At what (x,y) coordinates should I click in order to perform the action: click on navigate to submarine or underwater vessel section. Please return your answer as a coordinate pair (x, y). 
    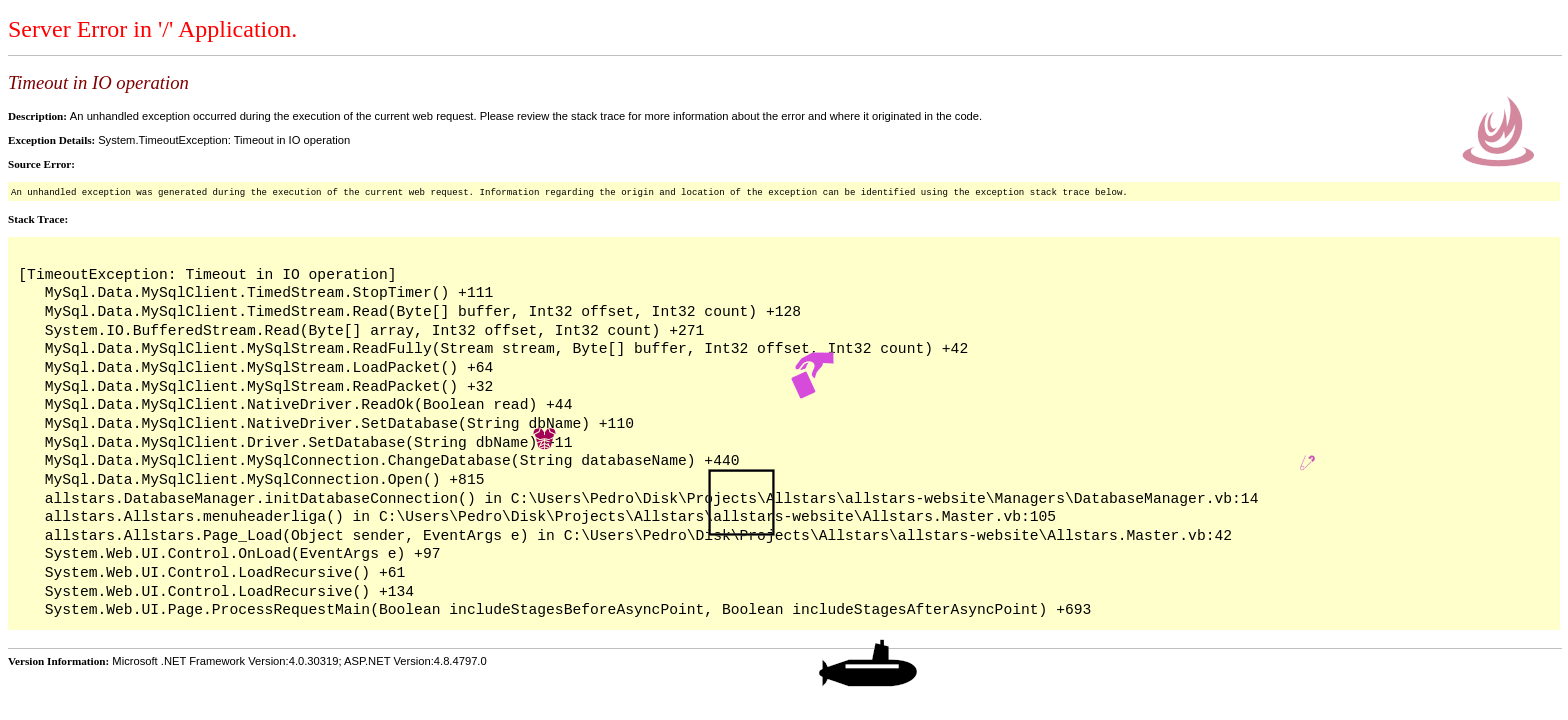
    Looking at the image, I should click on (868, 663).